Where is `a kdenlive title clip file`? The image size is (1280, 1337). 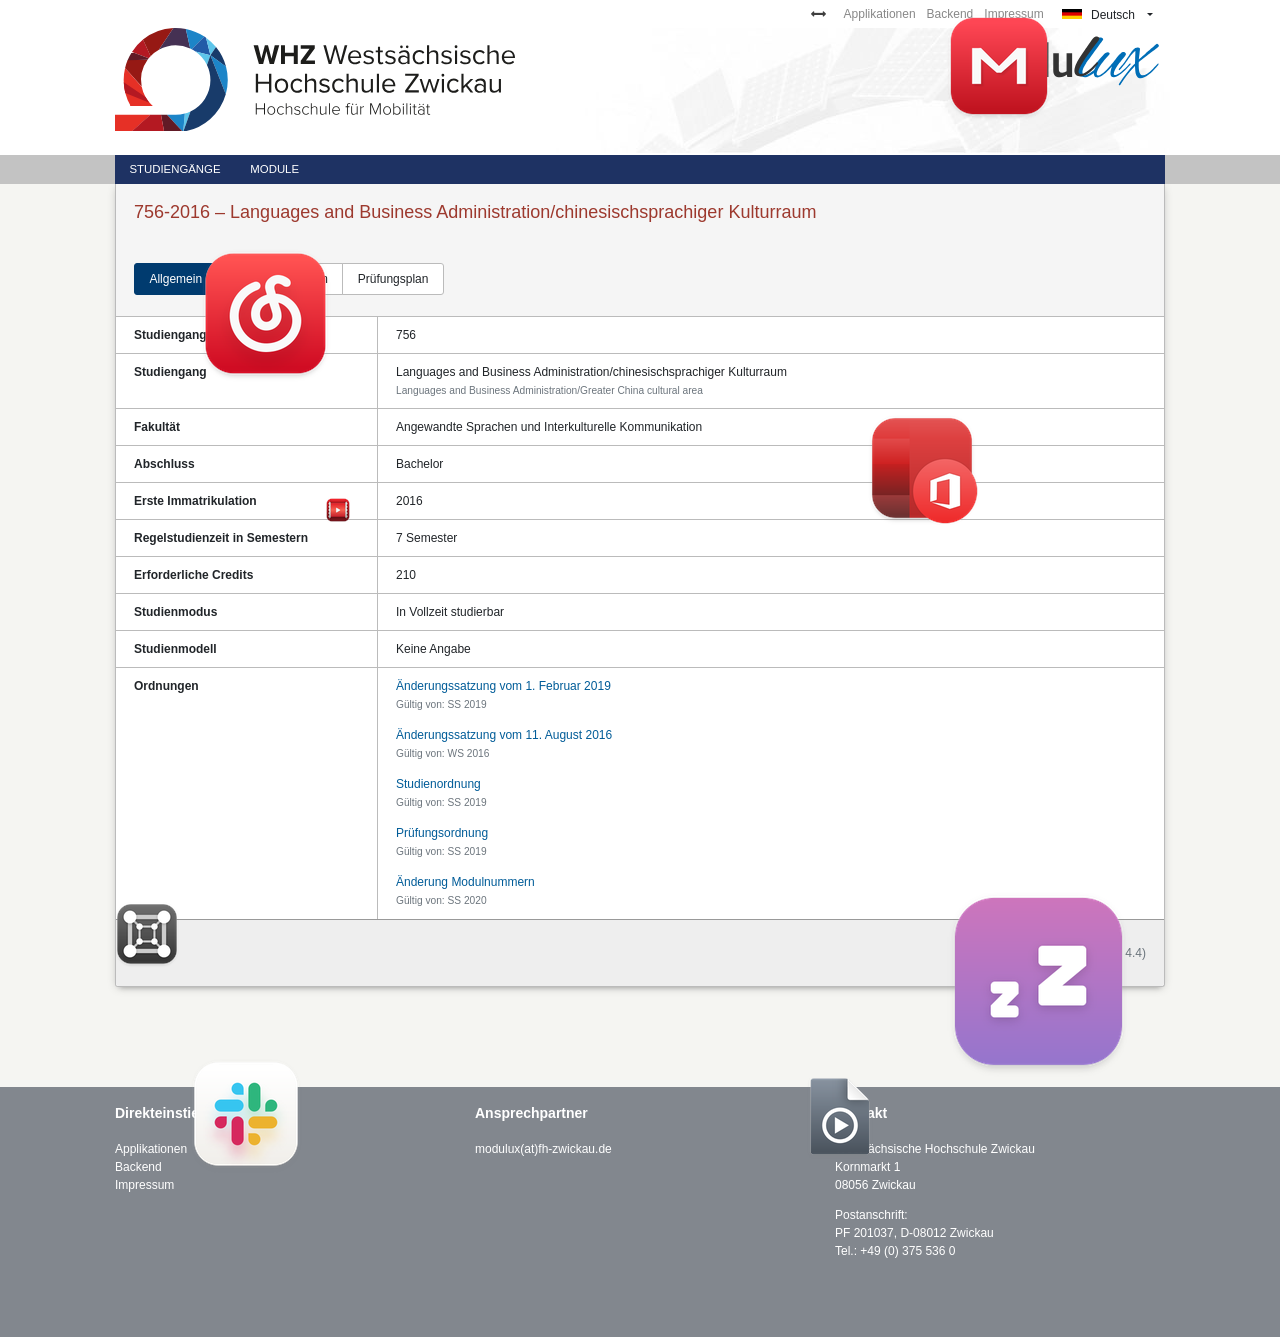 a kdenlive title clip file is located at coordinates (840, 1118).